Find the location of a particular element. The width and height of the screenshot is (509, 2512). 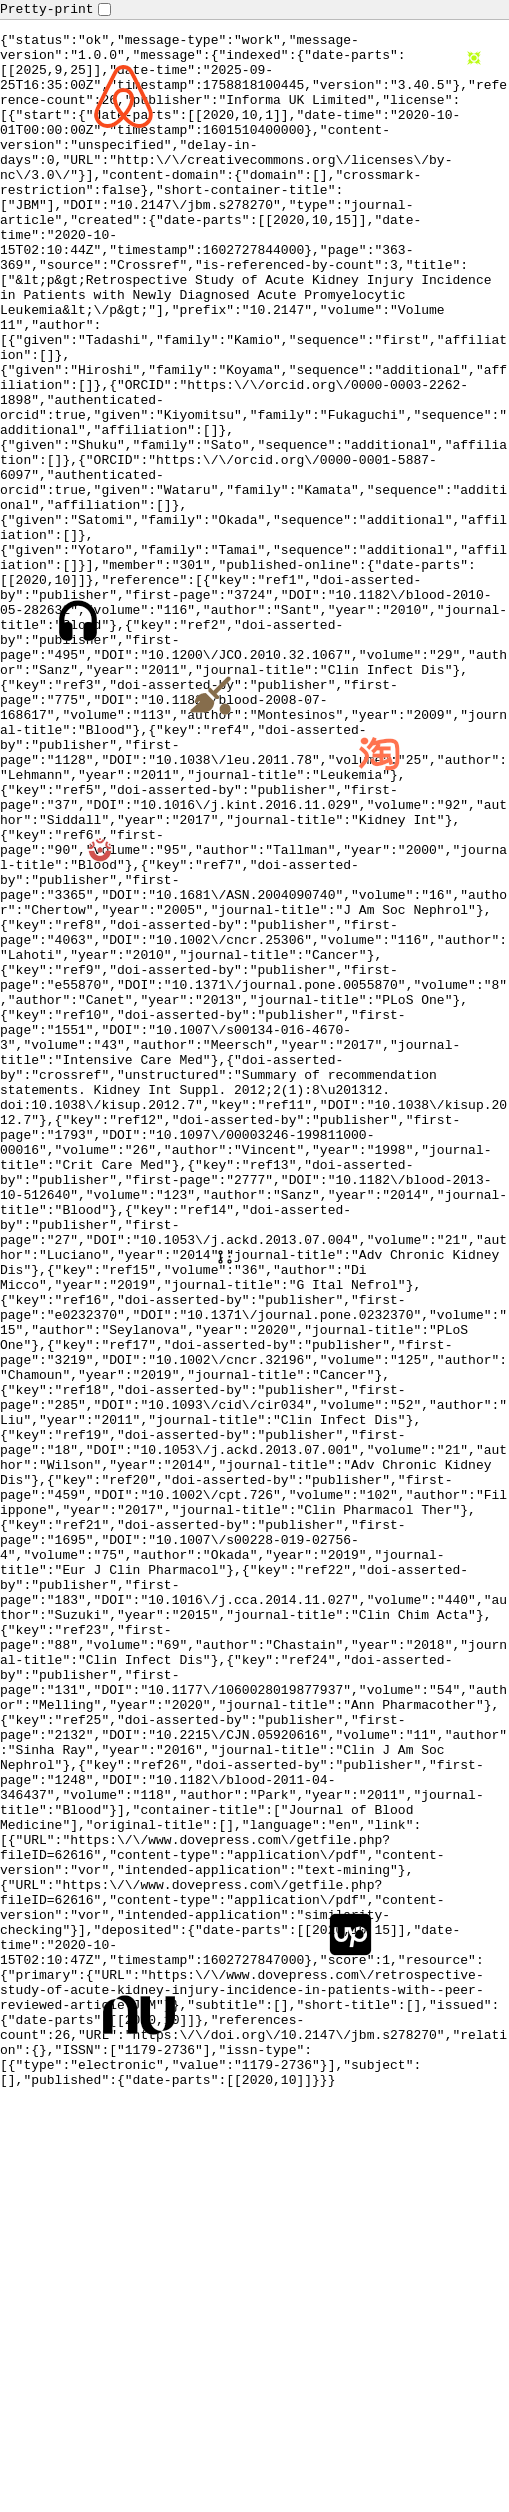

open the Airbnb app is located at coordinates (123, 96).